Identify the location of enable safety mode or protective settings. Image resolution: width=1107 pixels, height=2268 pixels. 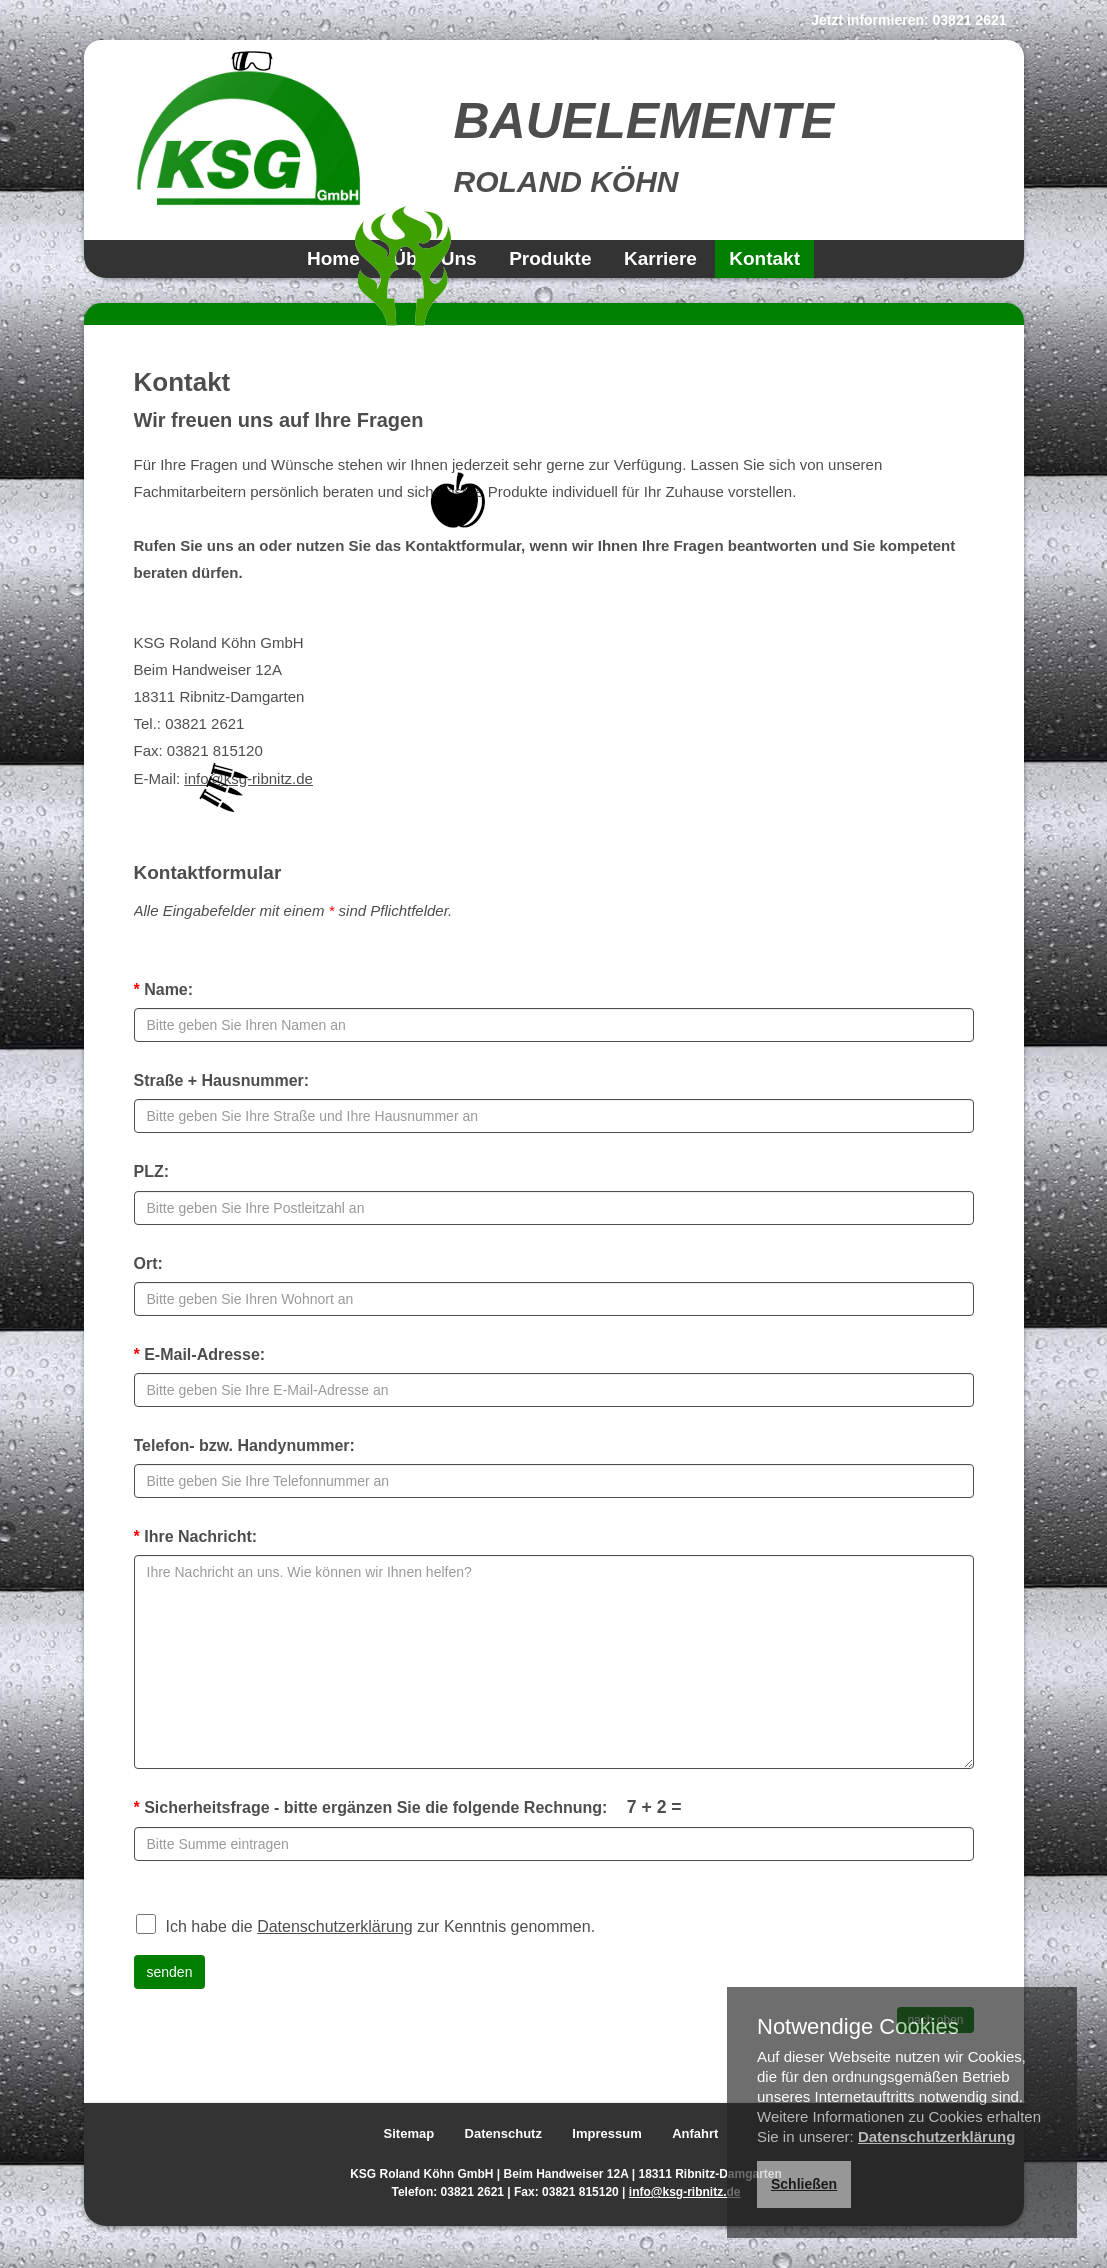
(252, 61).